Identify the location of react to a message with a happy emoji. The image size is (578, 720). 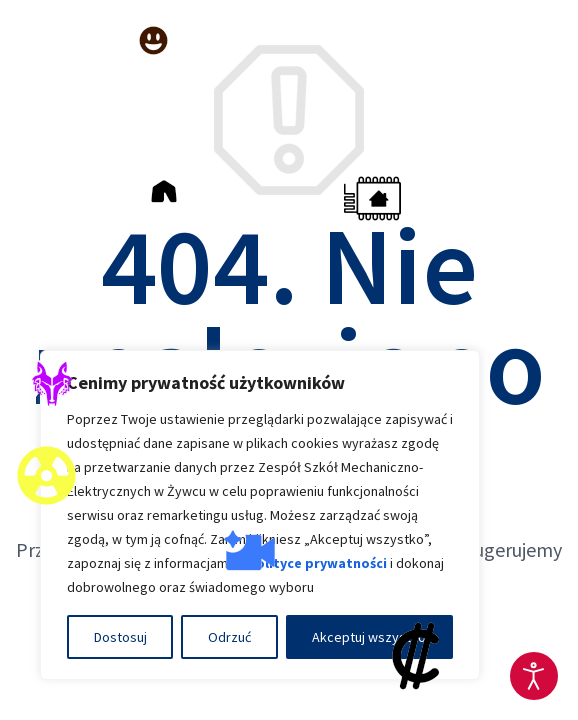
(153, 40).